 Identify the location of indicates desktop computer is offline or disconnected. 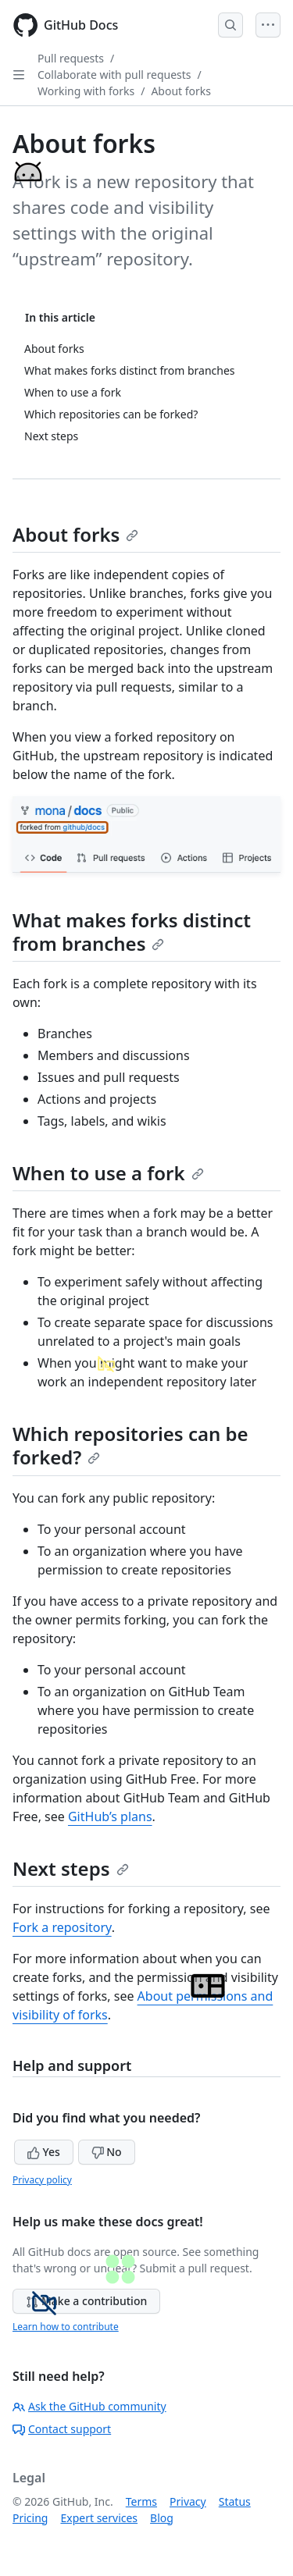
(105, 1364).